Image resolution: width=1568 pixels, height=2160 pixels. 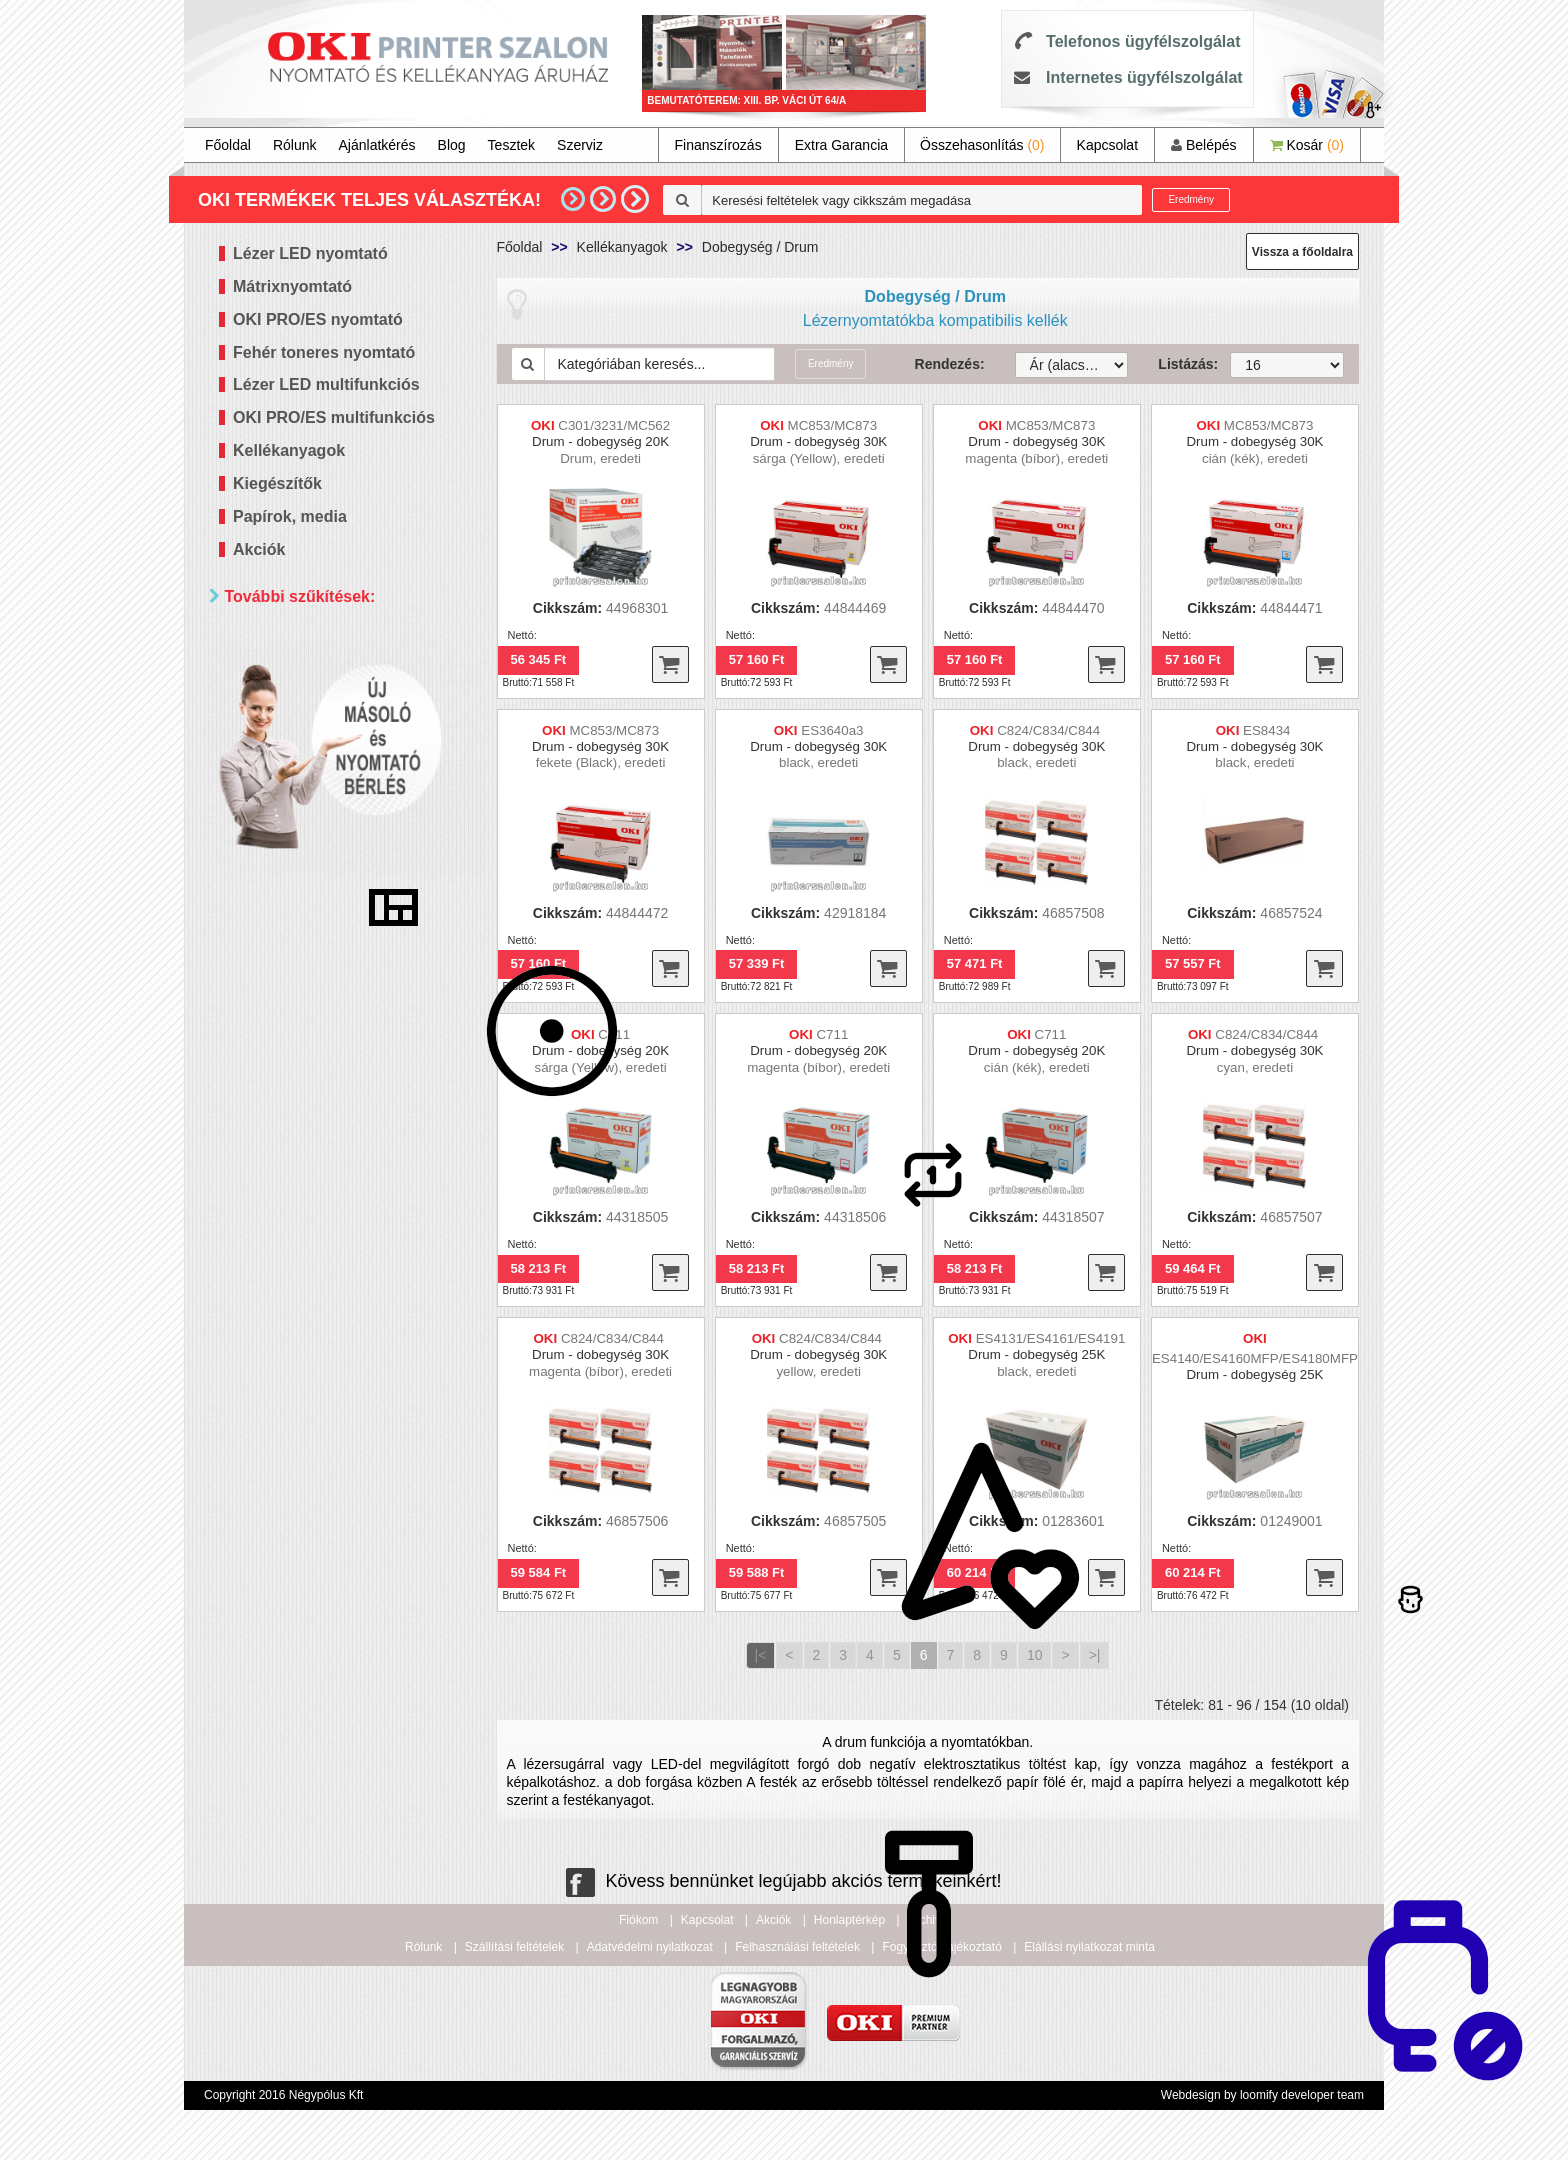 What do you see at coordinates (552, 1031) in the screenshot?
I see `view open issues in a repository` at bounding box center [552, 1031].